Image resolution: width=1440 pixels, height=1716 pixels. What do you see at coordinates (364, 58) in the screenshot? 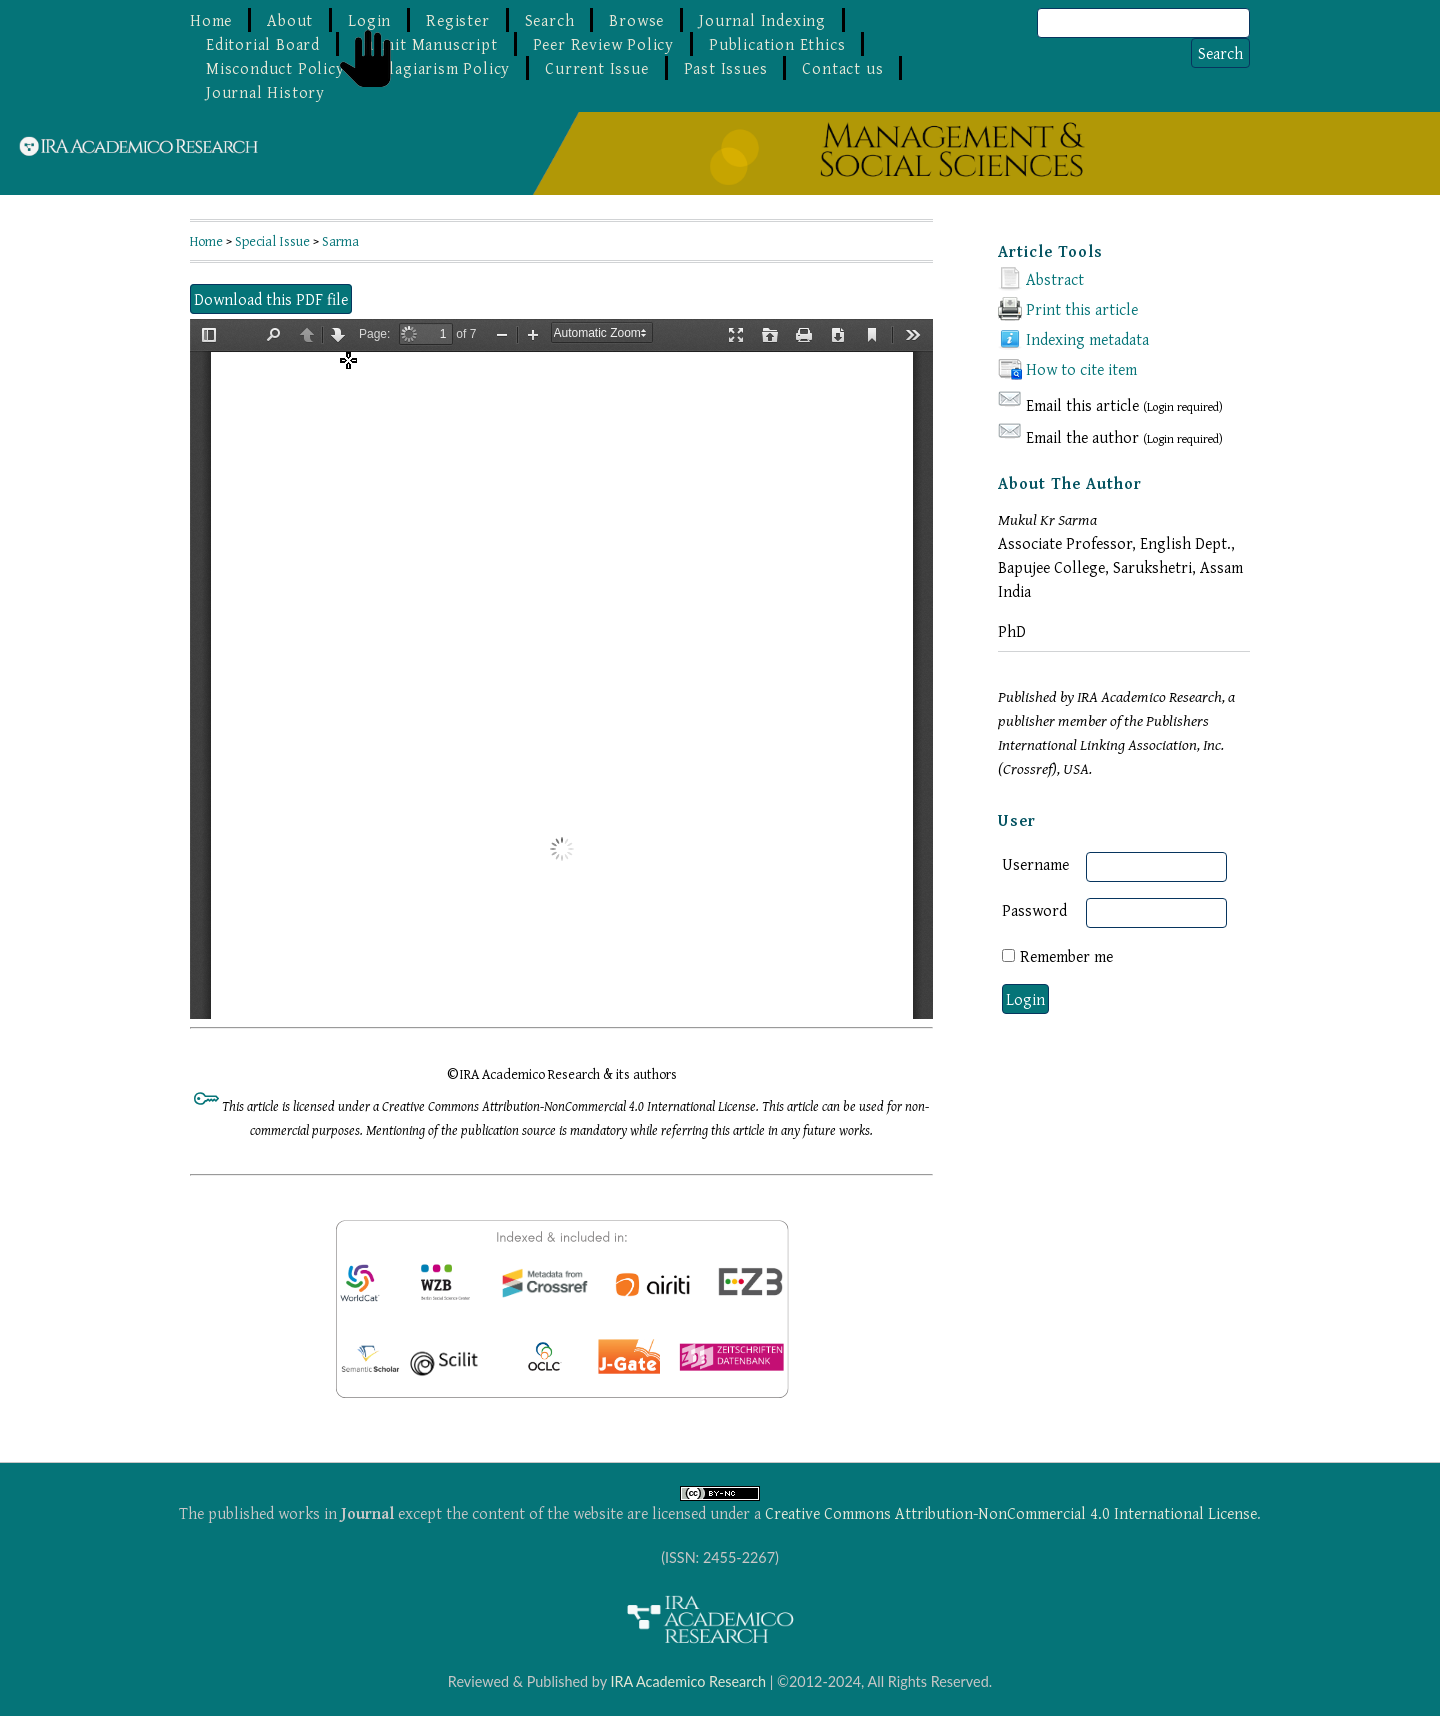
I see `stop or pause an action` at bounding box center [364, 58].